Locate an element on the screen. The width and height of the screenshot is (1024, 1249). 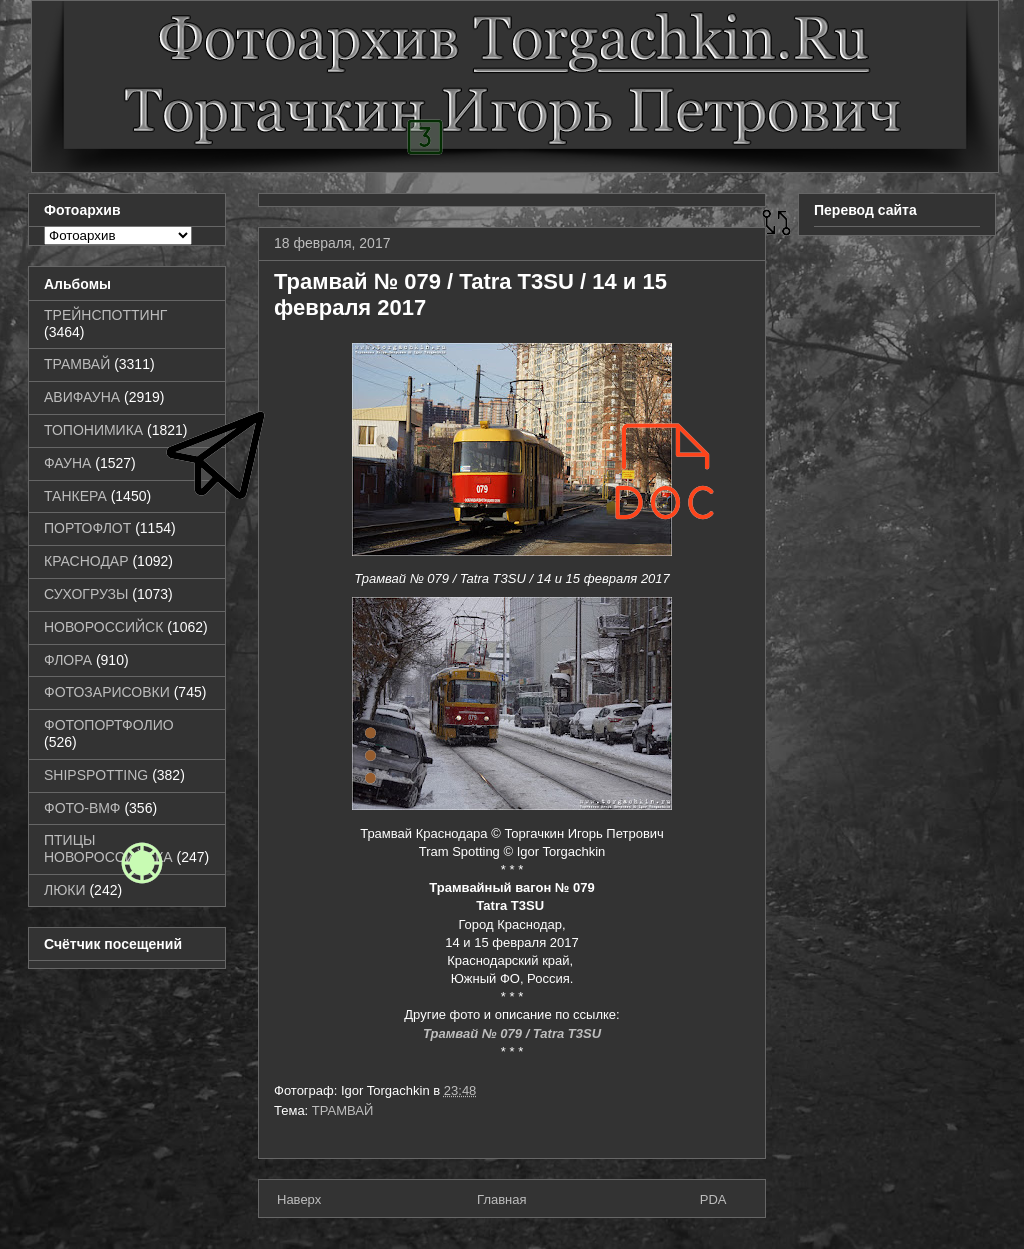
open Telegram messaging app is located at coordinates (219, 457).